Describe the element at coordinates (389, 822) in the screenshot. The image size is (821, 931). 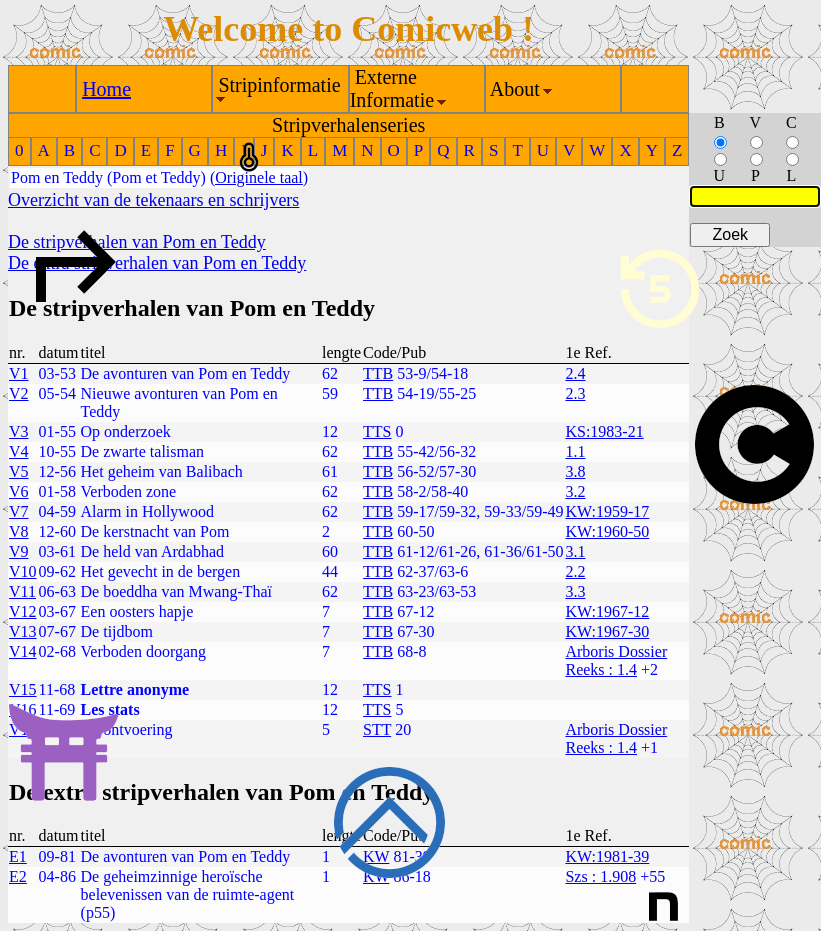
I see `open the openHAB smart home dashboard` at that location.